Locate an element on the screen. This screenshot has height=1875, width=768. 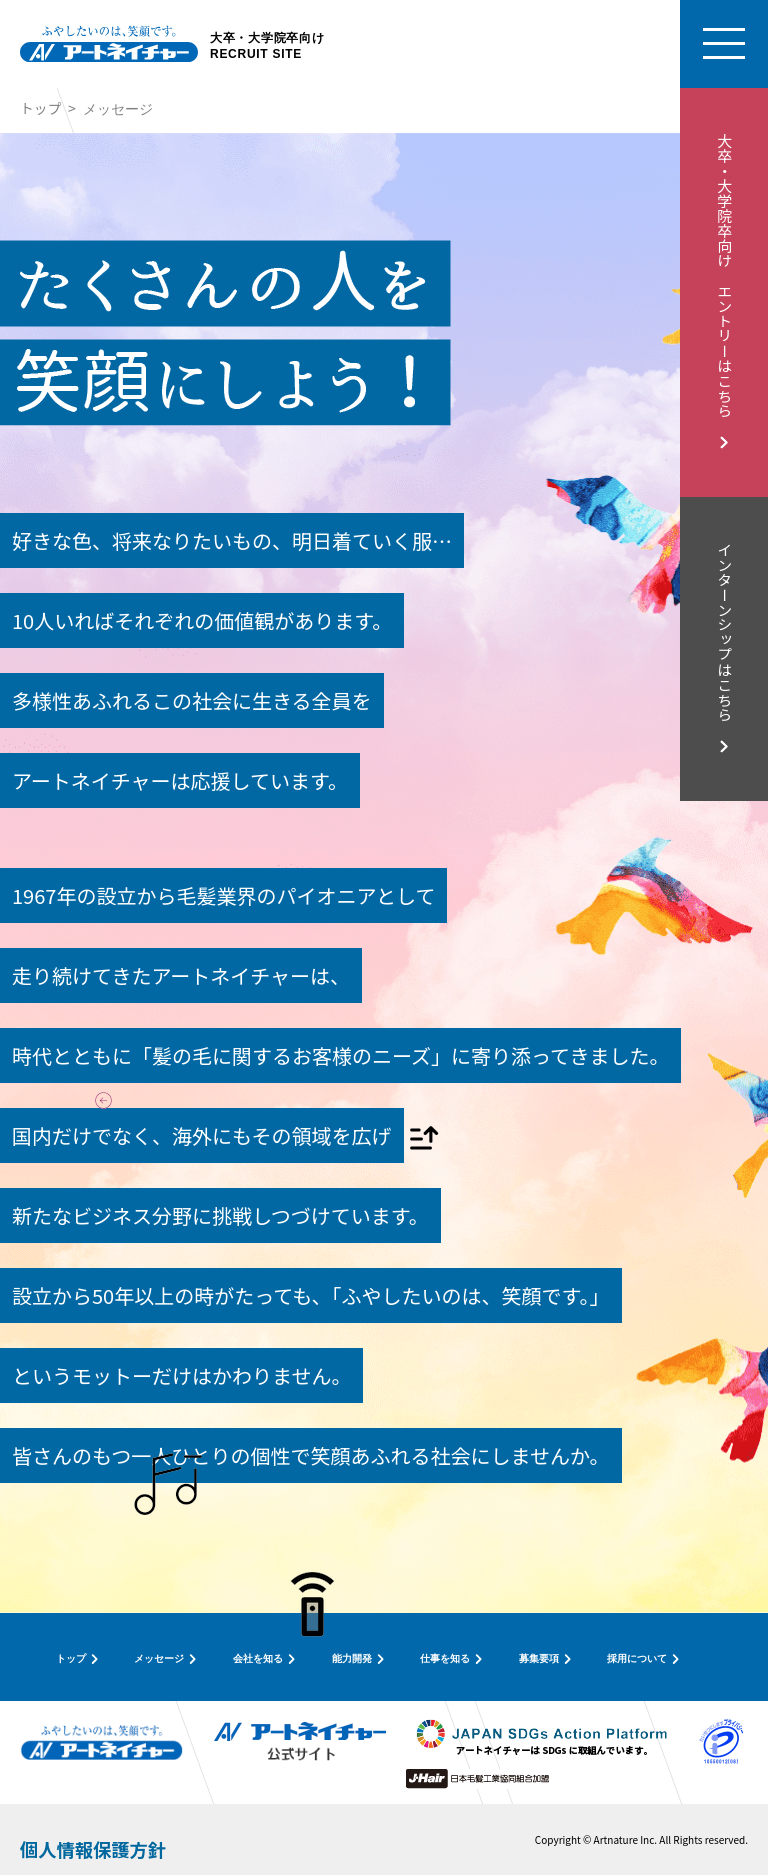
remove a song from your playlist is located at coordinates (169, 1482).